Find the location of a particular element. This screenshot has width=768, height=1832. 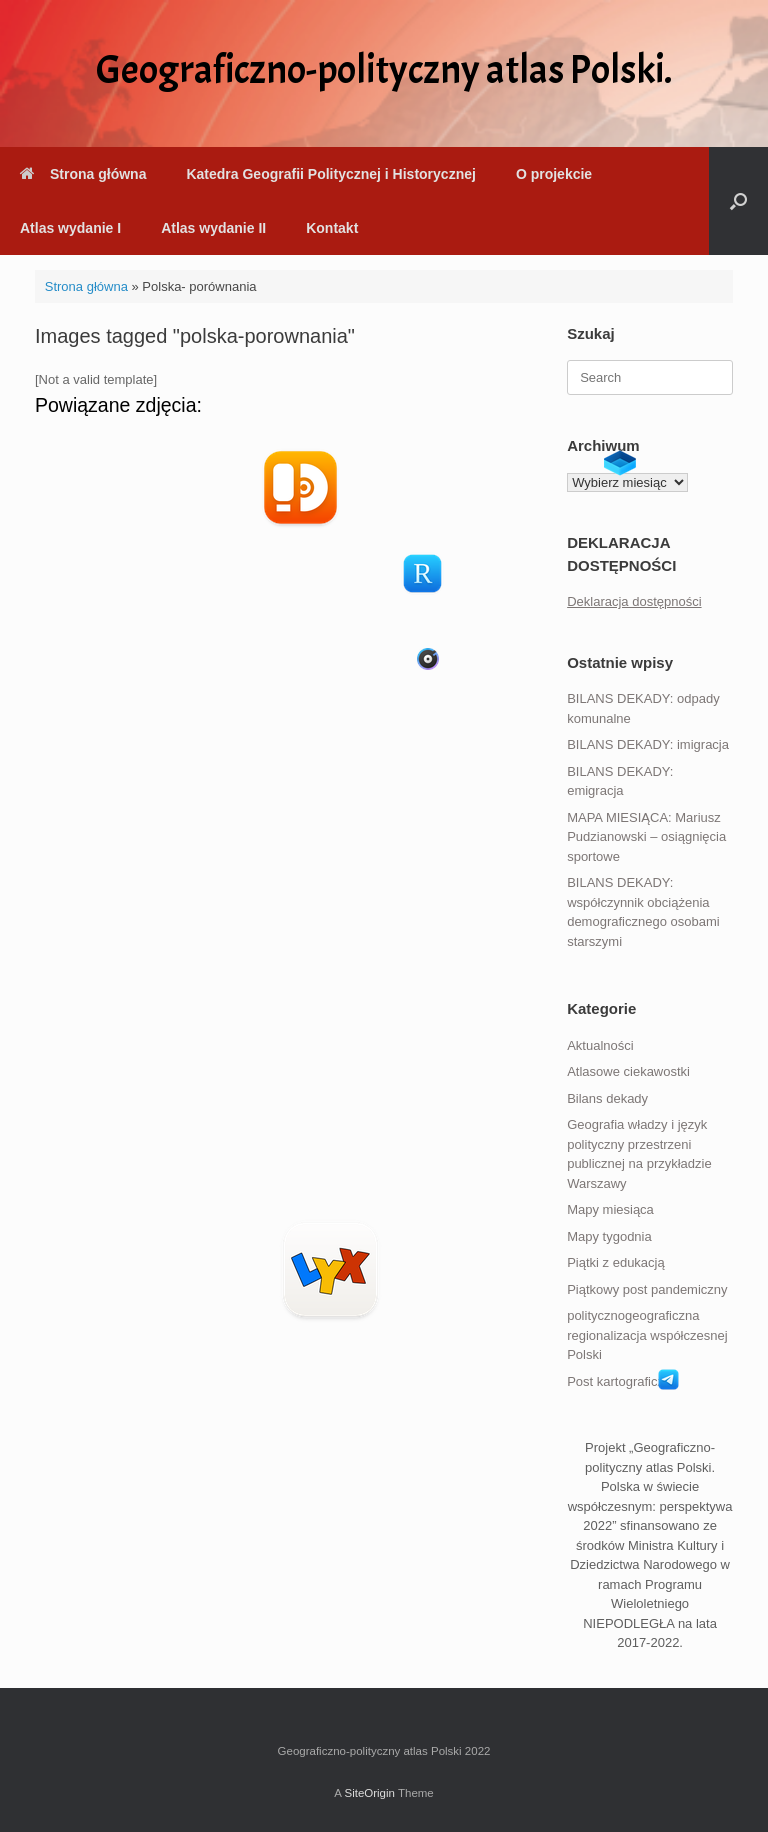

open impression, a disk image writing utility is located at coordinates (300, 487).